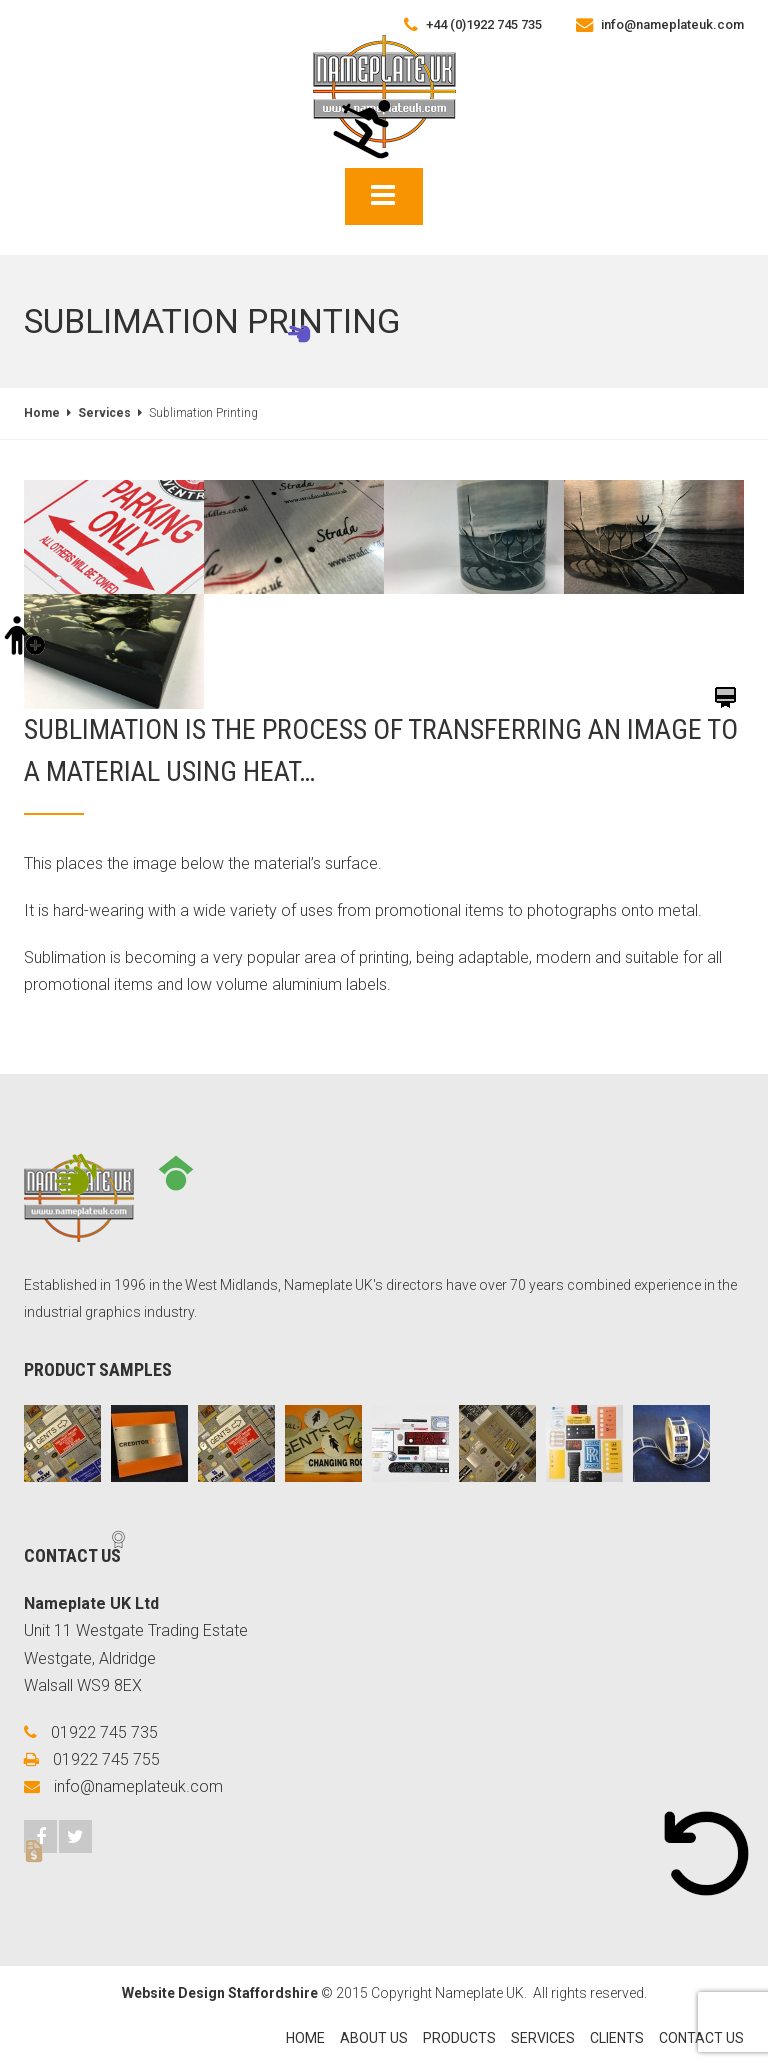  Describe the element at coordinates (299, 334) in the screenshot. I see `select scissors in rock-paper-scissors game` at that location.